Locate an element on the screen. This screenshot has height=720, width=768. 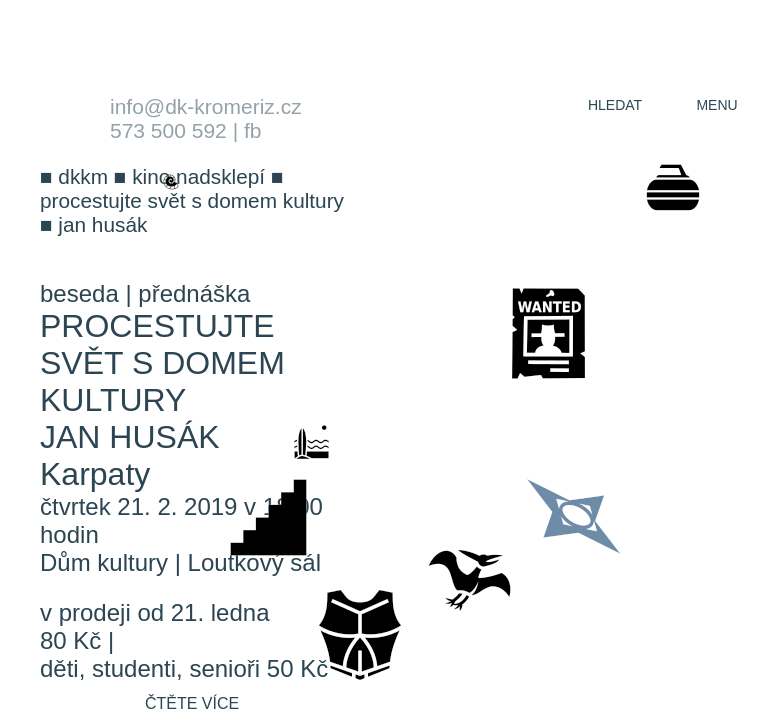
access curling game or sports content is located at coordinates (673, 184).